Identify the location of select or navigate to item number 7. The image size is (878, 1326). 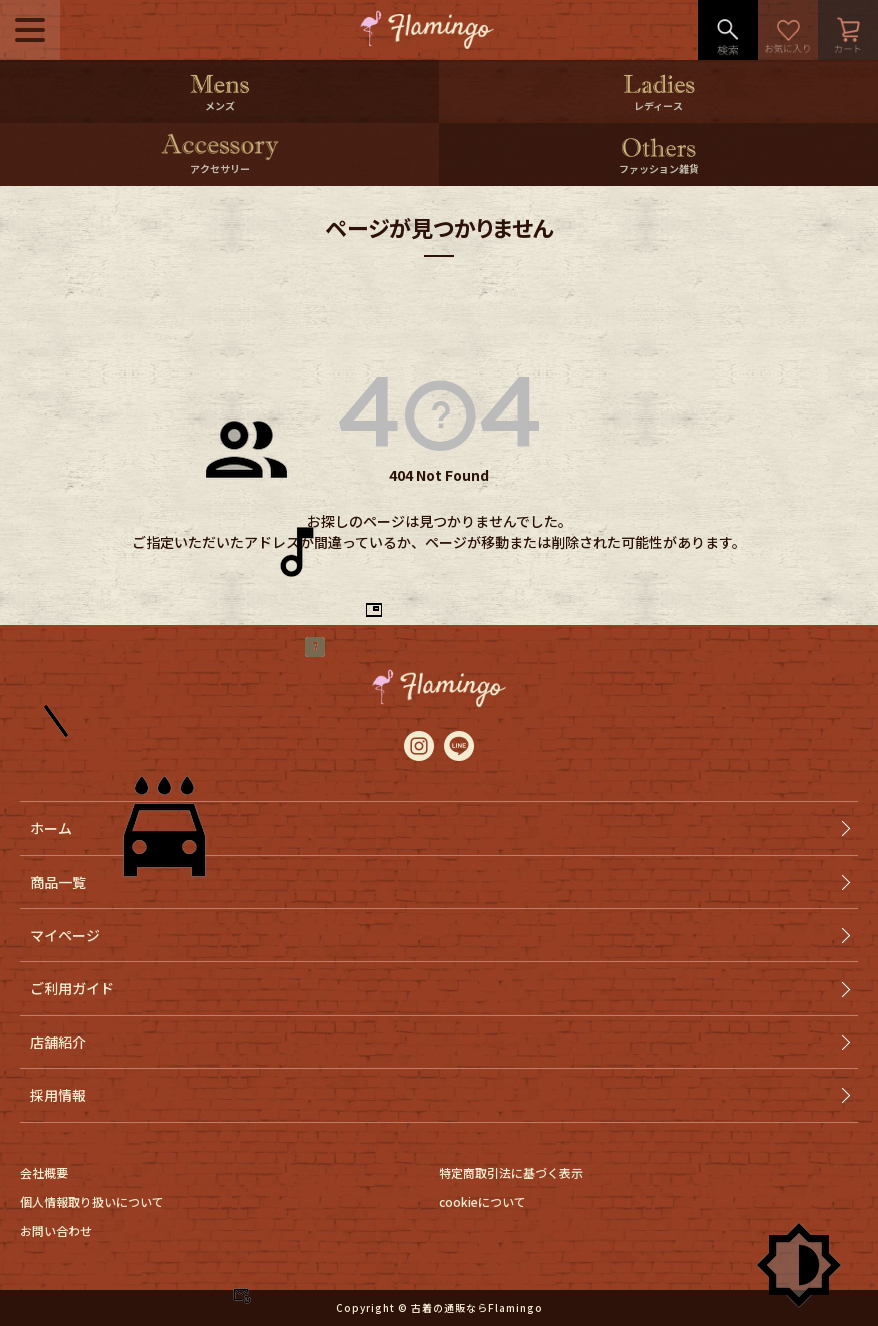
(315, 647).